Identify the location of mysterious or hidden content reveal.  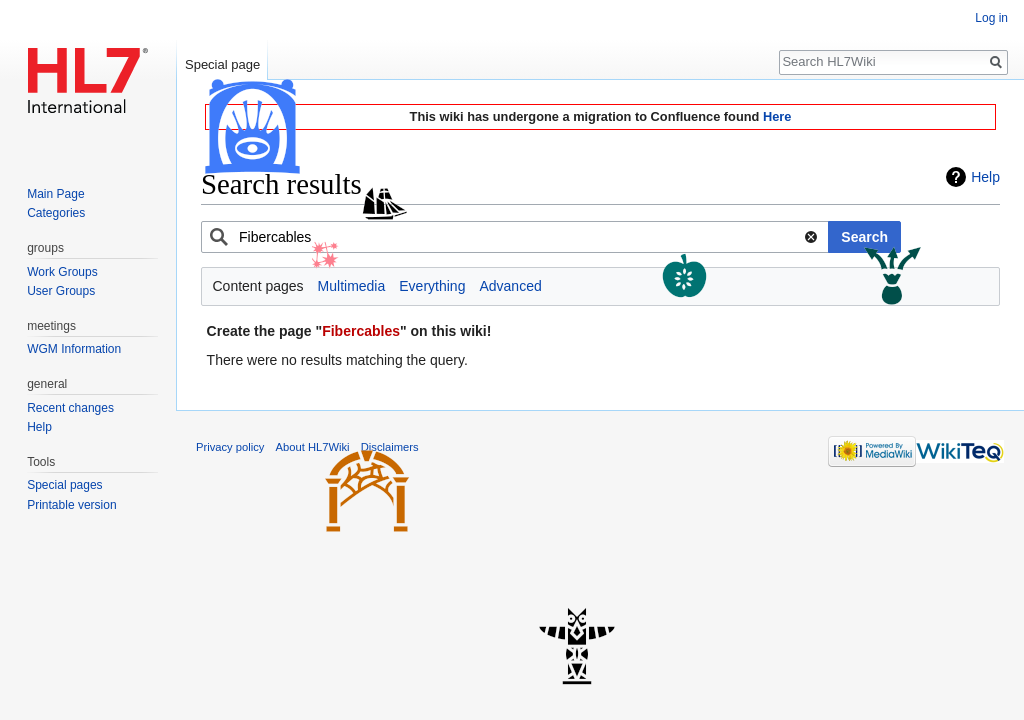
(252, 126).